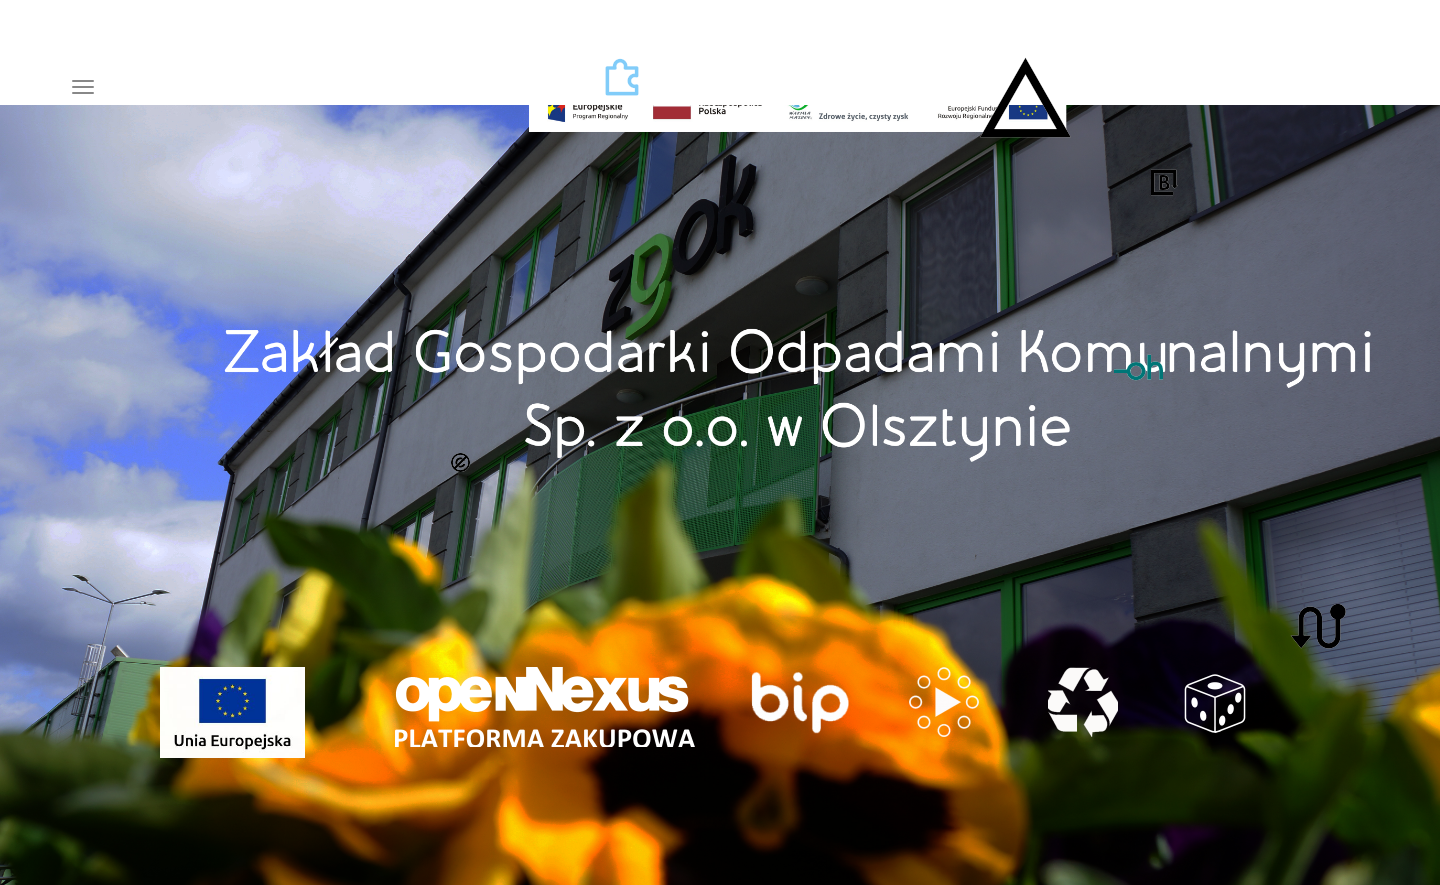 Image resolution: width=1440 pixels, height=885 pixels. What do you see at coordinates (1025, 97) in the screenshot?
I see `vercel logo` at bounding box center [1025, 97].